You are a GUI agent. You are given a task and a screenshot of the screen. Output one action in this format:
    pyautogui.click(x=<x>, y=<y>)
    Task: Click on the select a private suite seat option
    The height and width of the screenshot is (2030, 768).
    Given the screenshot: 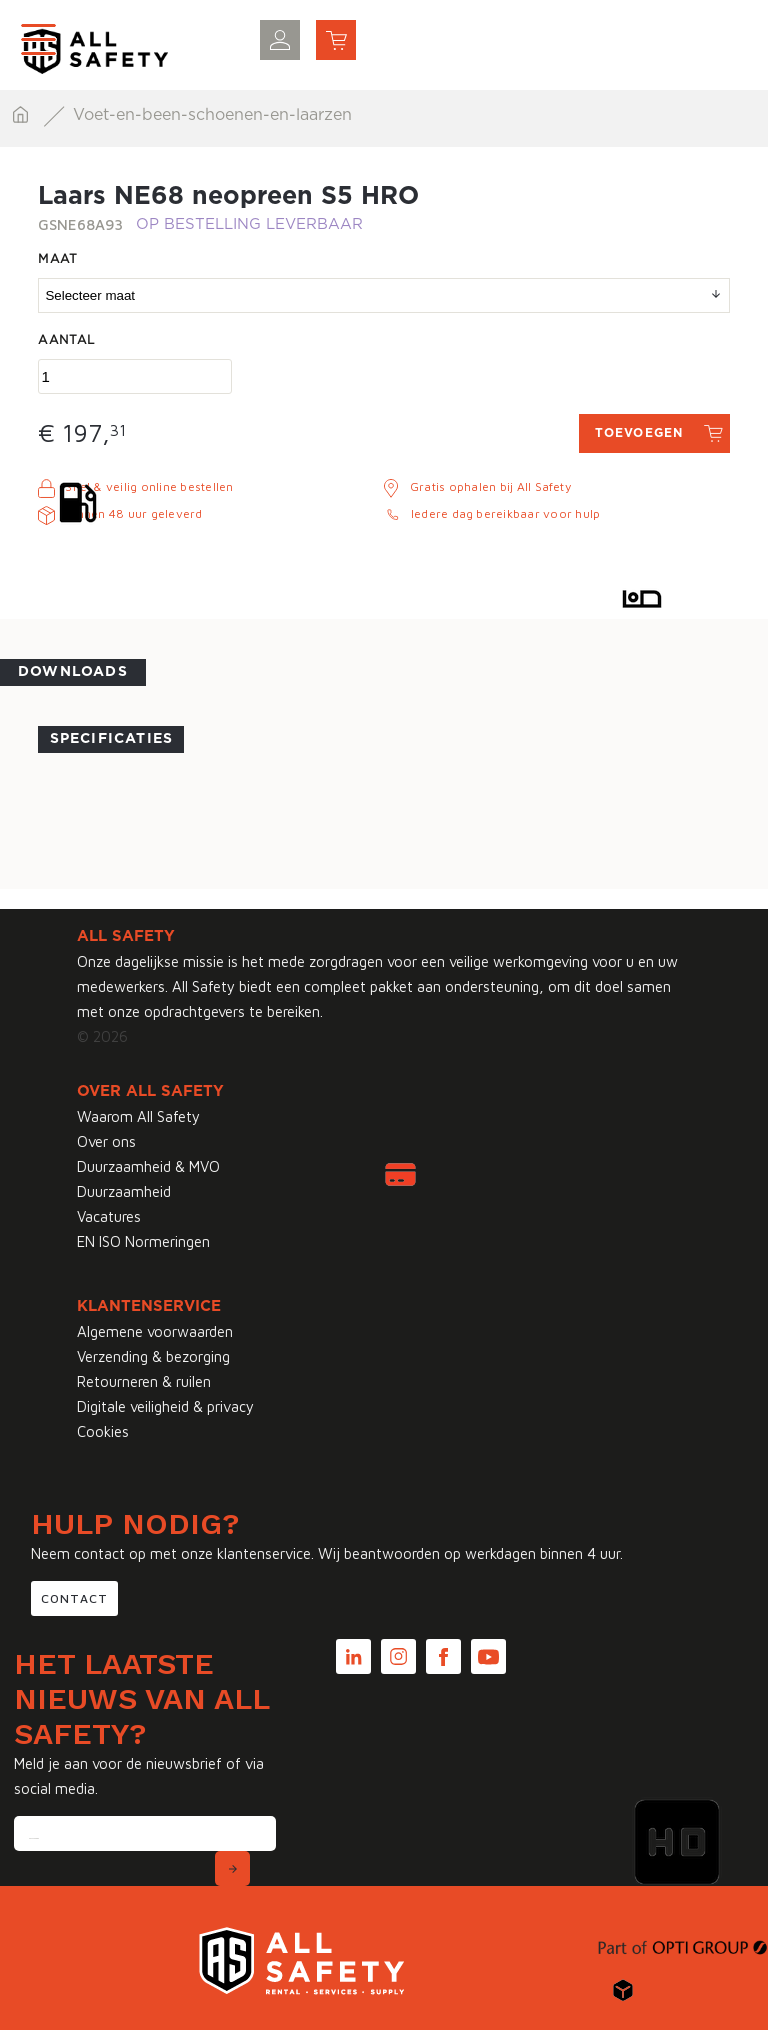 What is the action you would take?
    pyautogui.click(x=642, y=599)
    